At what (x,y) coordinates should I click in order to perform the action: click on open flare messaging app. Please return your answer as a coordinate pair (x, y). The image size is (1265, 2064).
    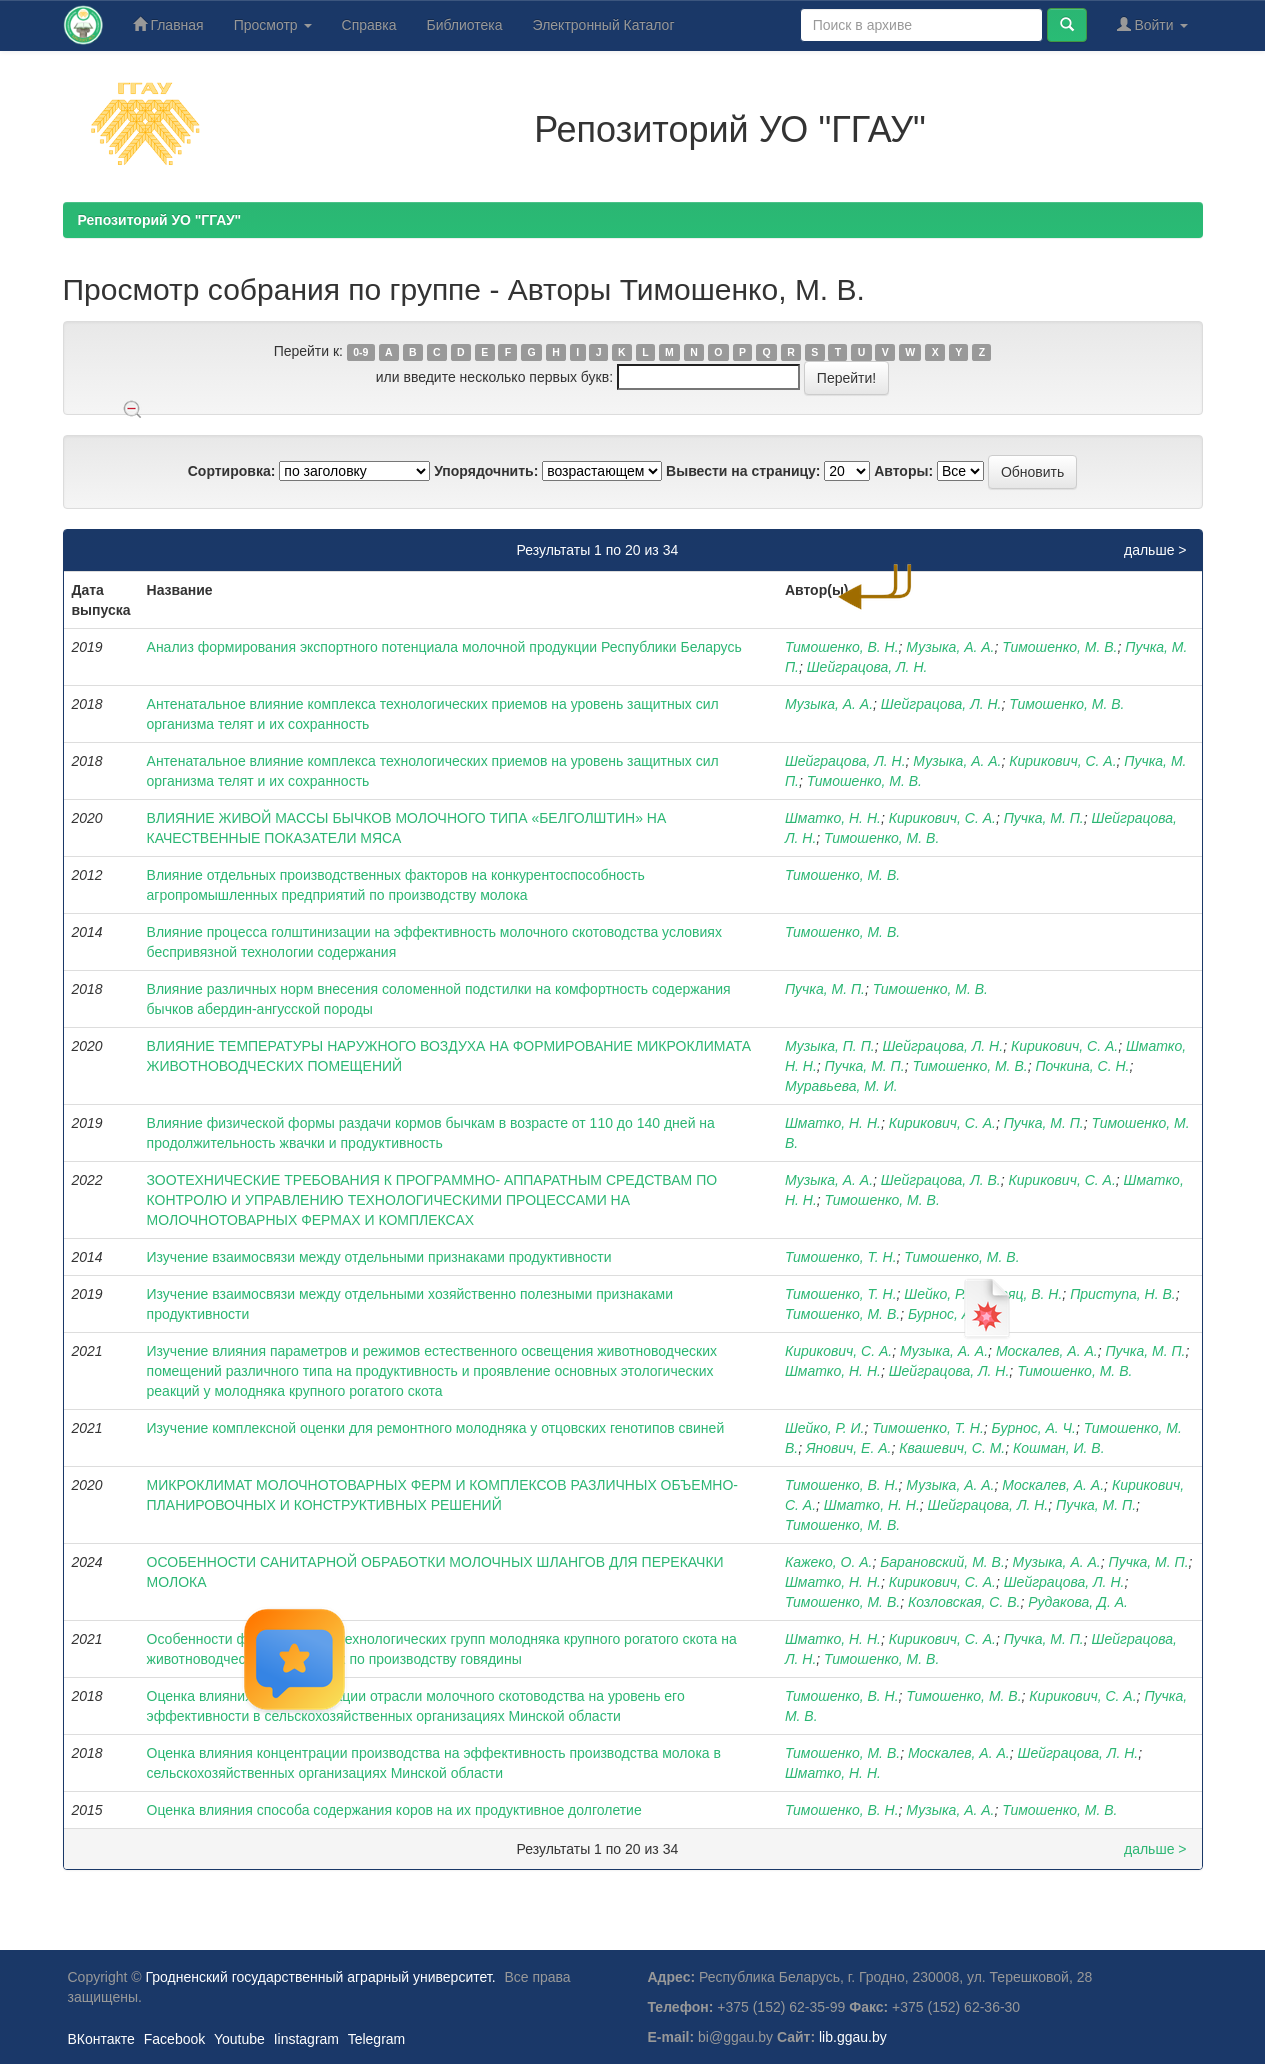
    Looking at the image, I should click on (294, 1659).